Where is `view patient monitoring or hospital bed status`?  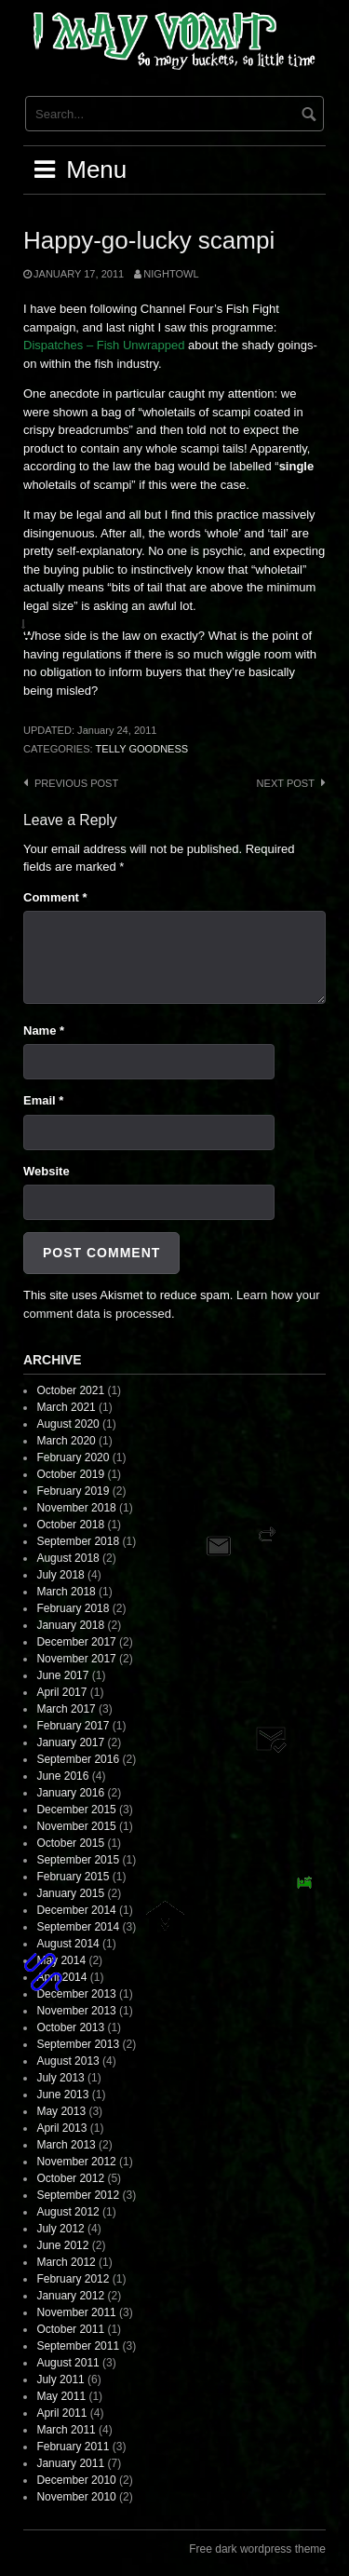 view patient monitoring or hospital bed status is located at coordinates (304, 1883).